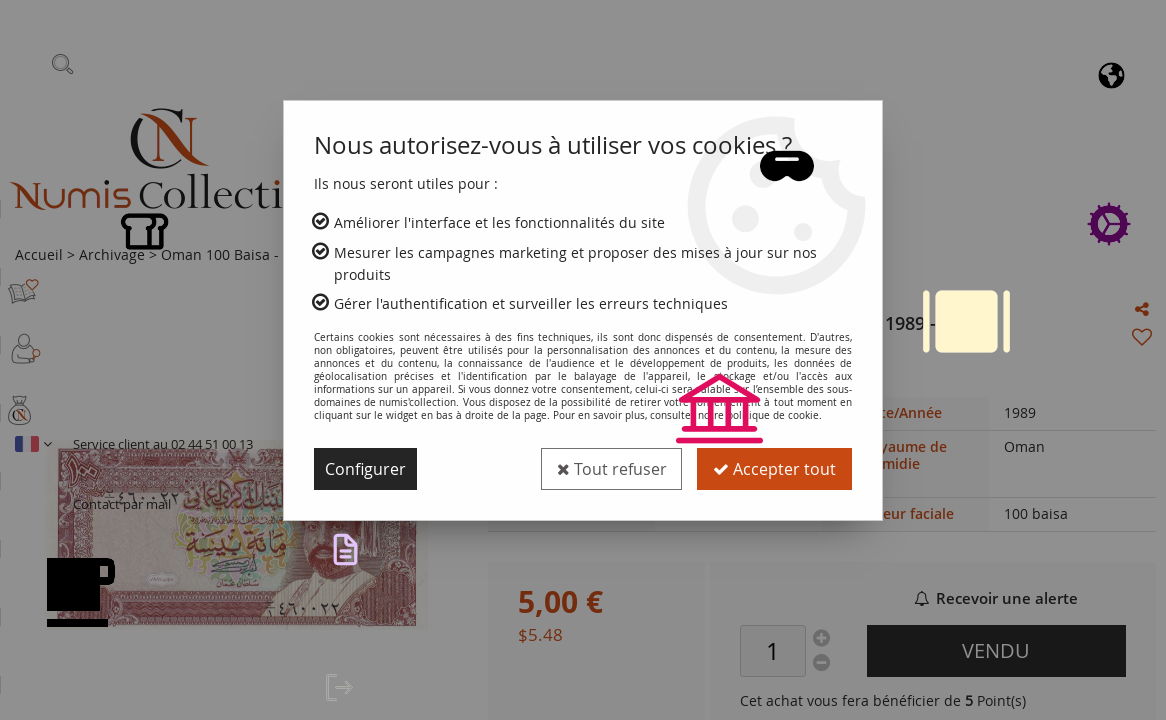 The width and height of the screenshot is (1166, 720). What do you see at coordinates (1109, 224) in the screenshot?
I see `access settings or preferences` at bounding box center [1109, 224].